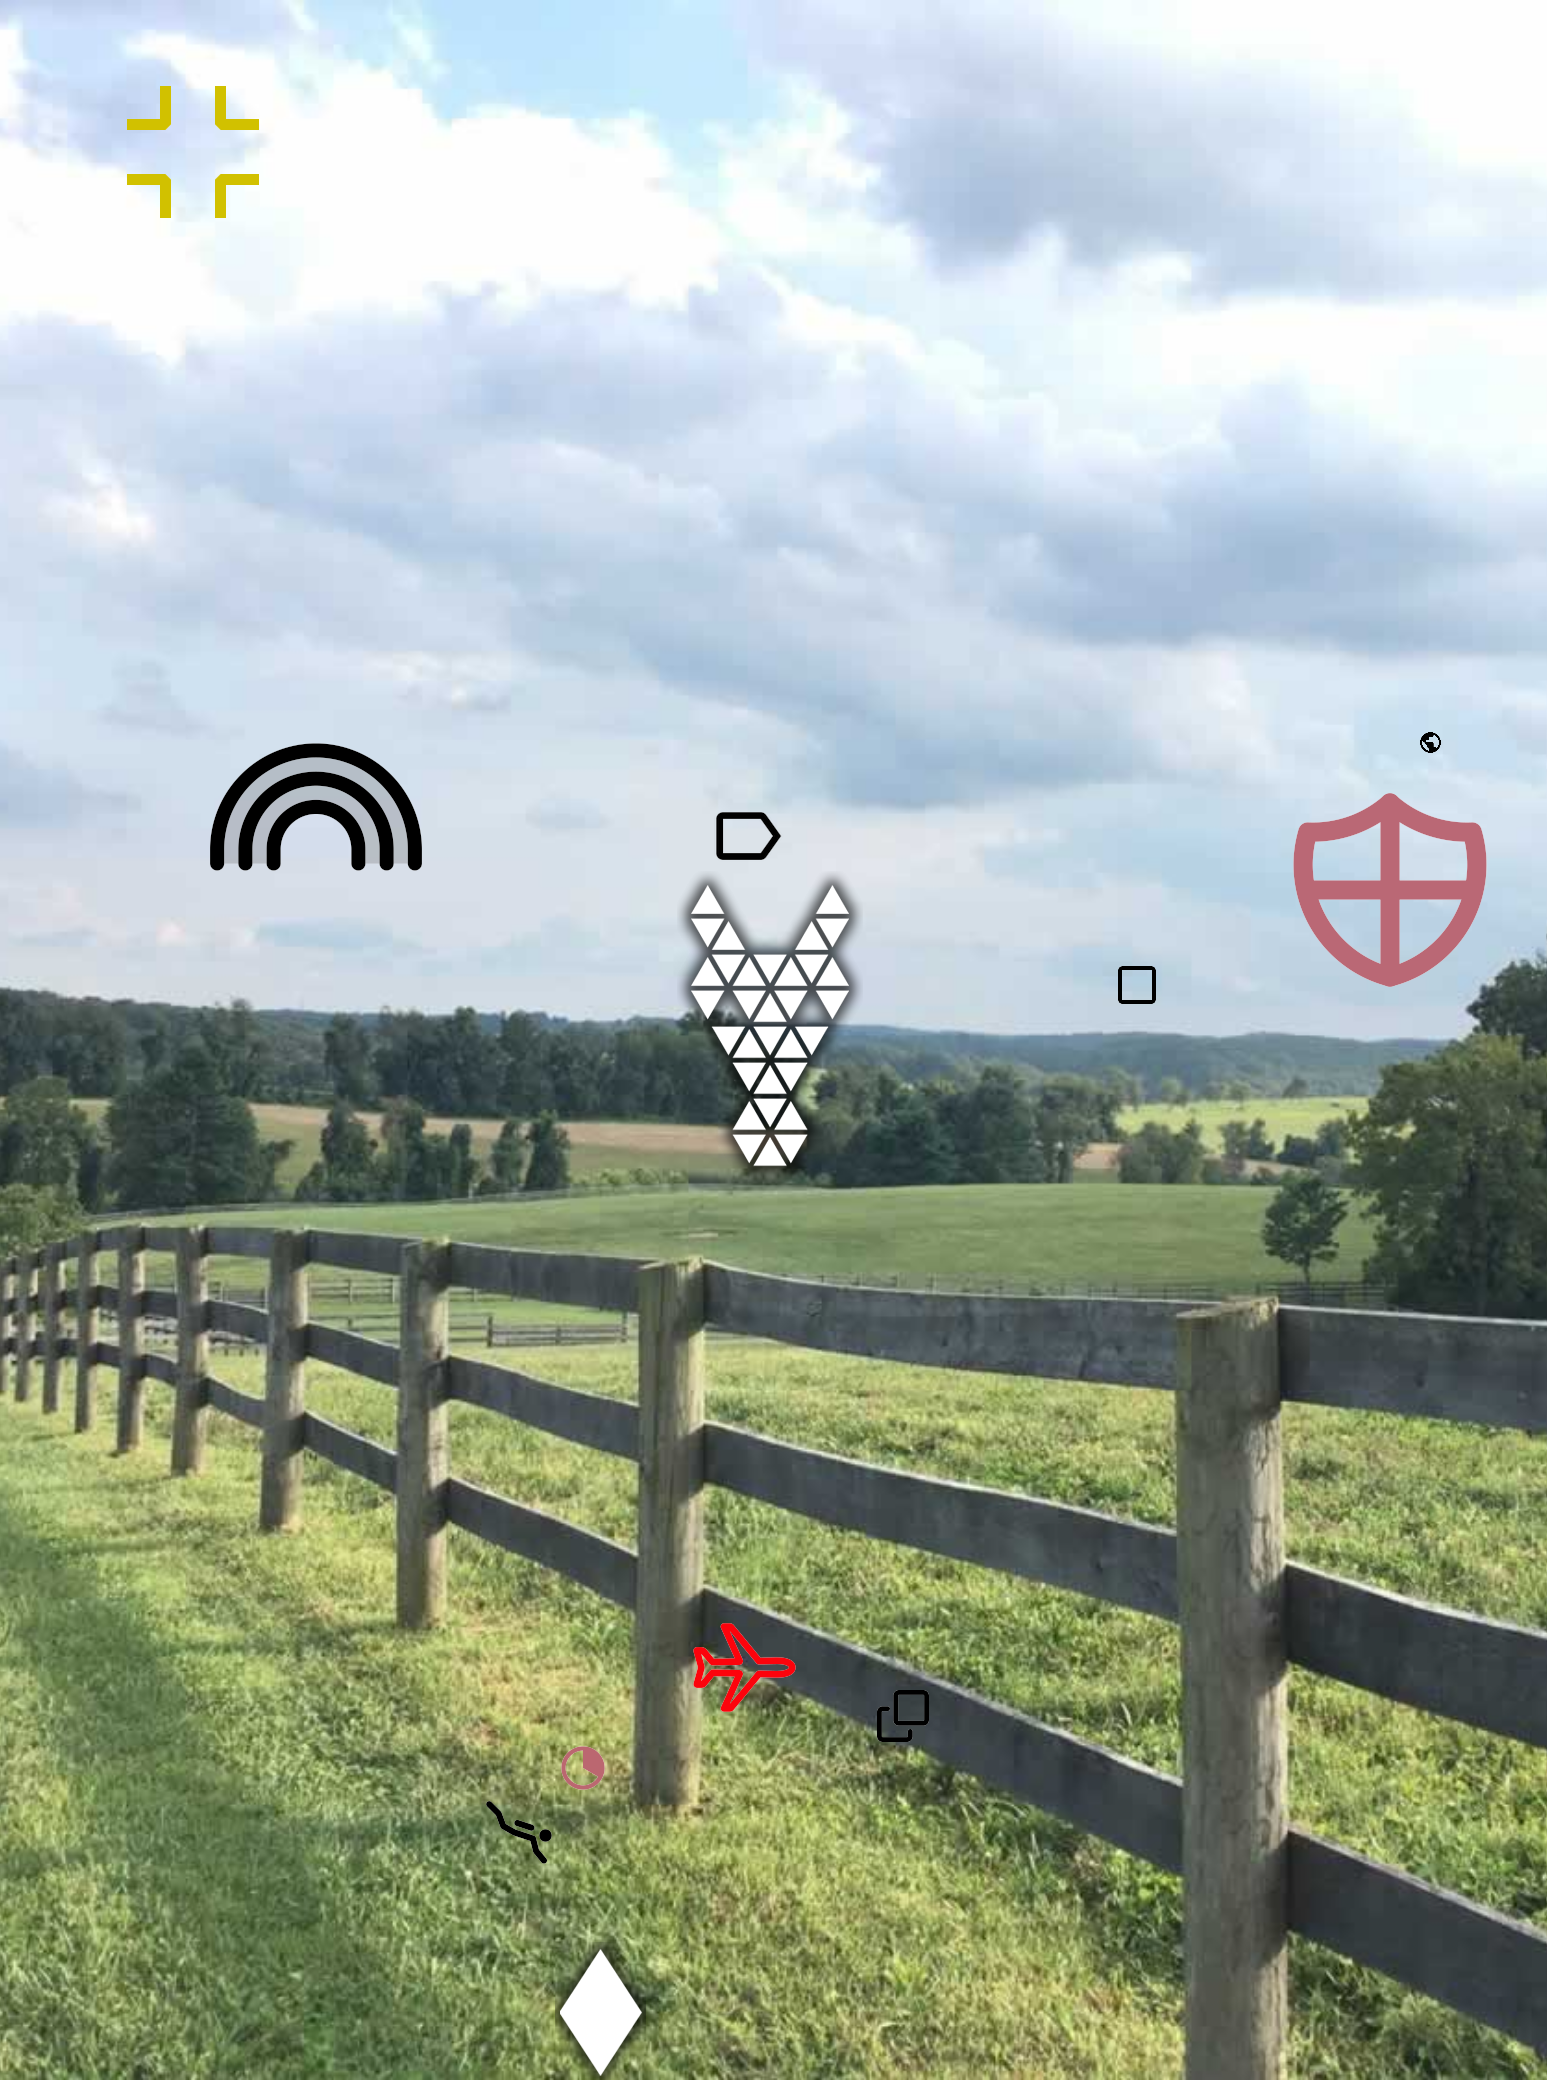 Image resolution: width=1547 pixels, height=2080 pixels. Describe the element at coordinates (903, 1716) in the screenshot. I see `copy to clipboard` at that location.